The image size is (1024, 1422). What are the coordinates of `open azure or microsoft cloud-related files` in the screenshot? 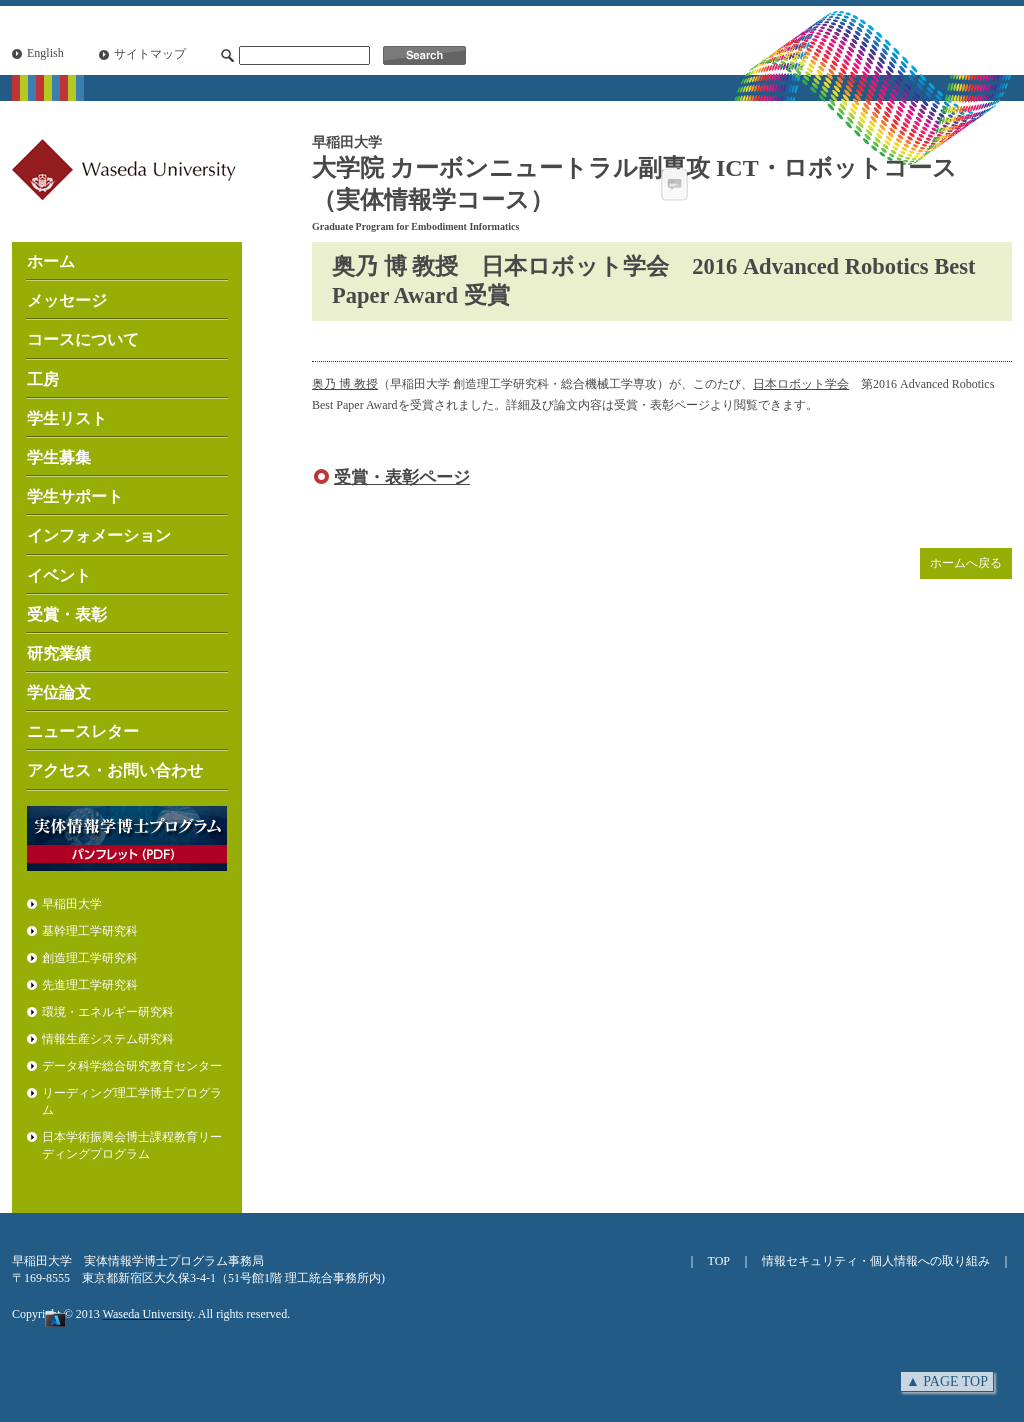 It's located at (55, 1319).